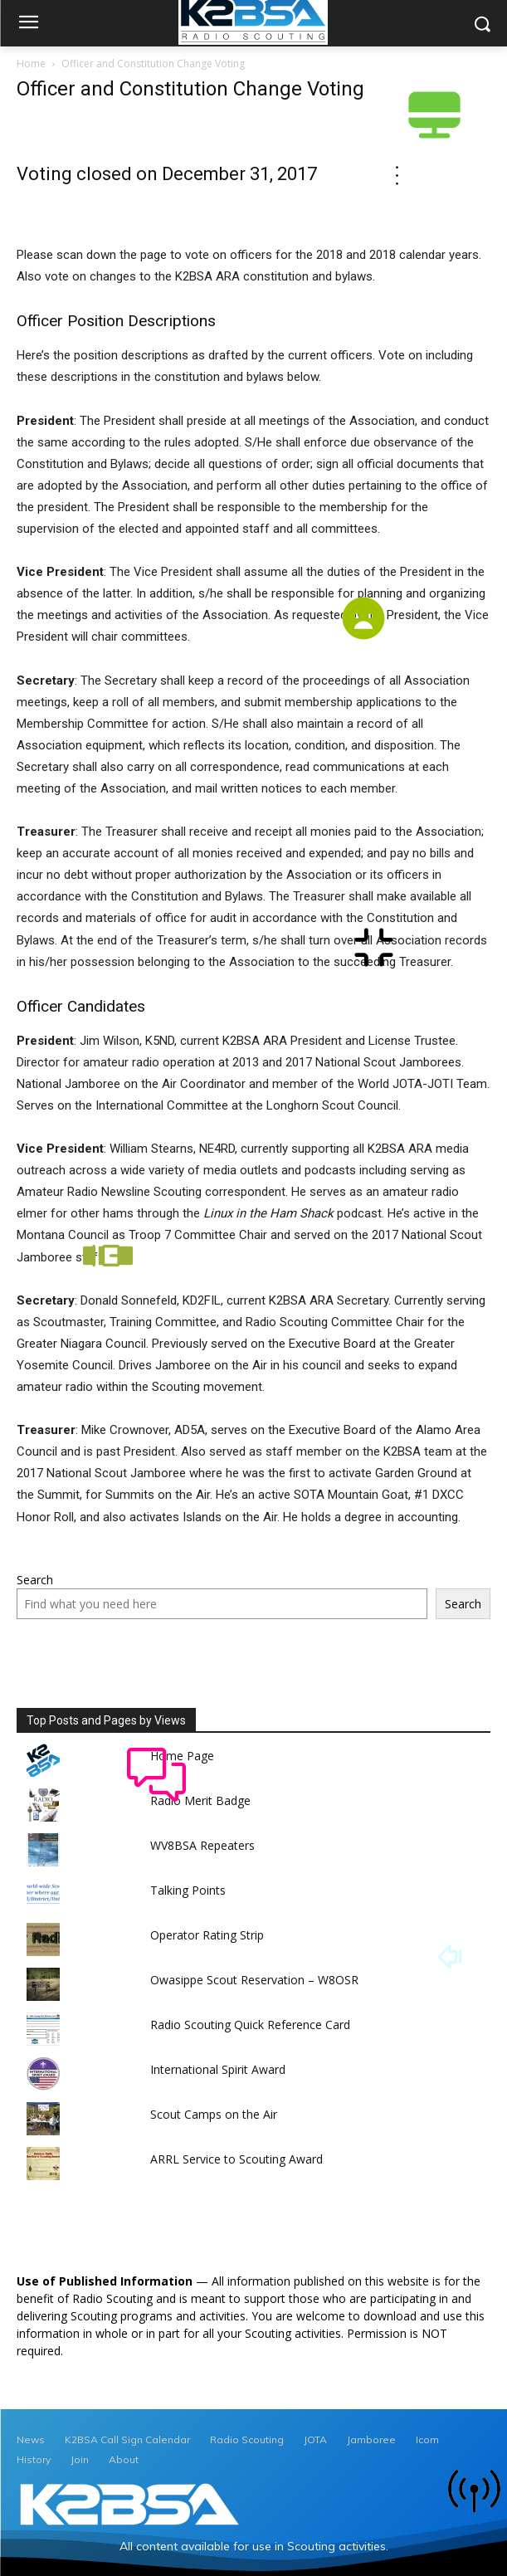  Describe the element at coordinates (474, 2491) in the screenshot. I see `start a live broadcast or stream` at that location.